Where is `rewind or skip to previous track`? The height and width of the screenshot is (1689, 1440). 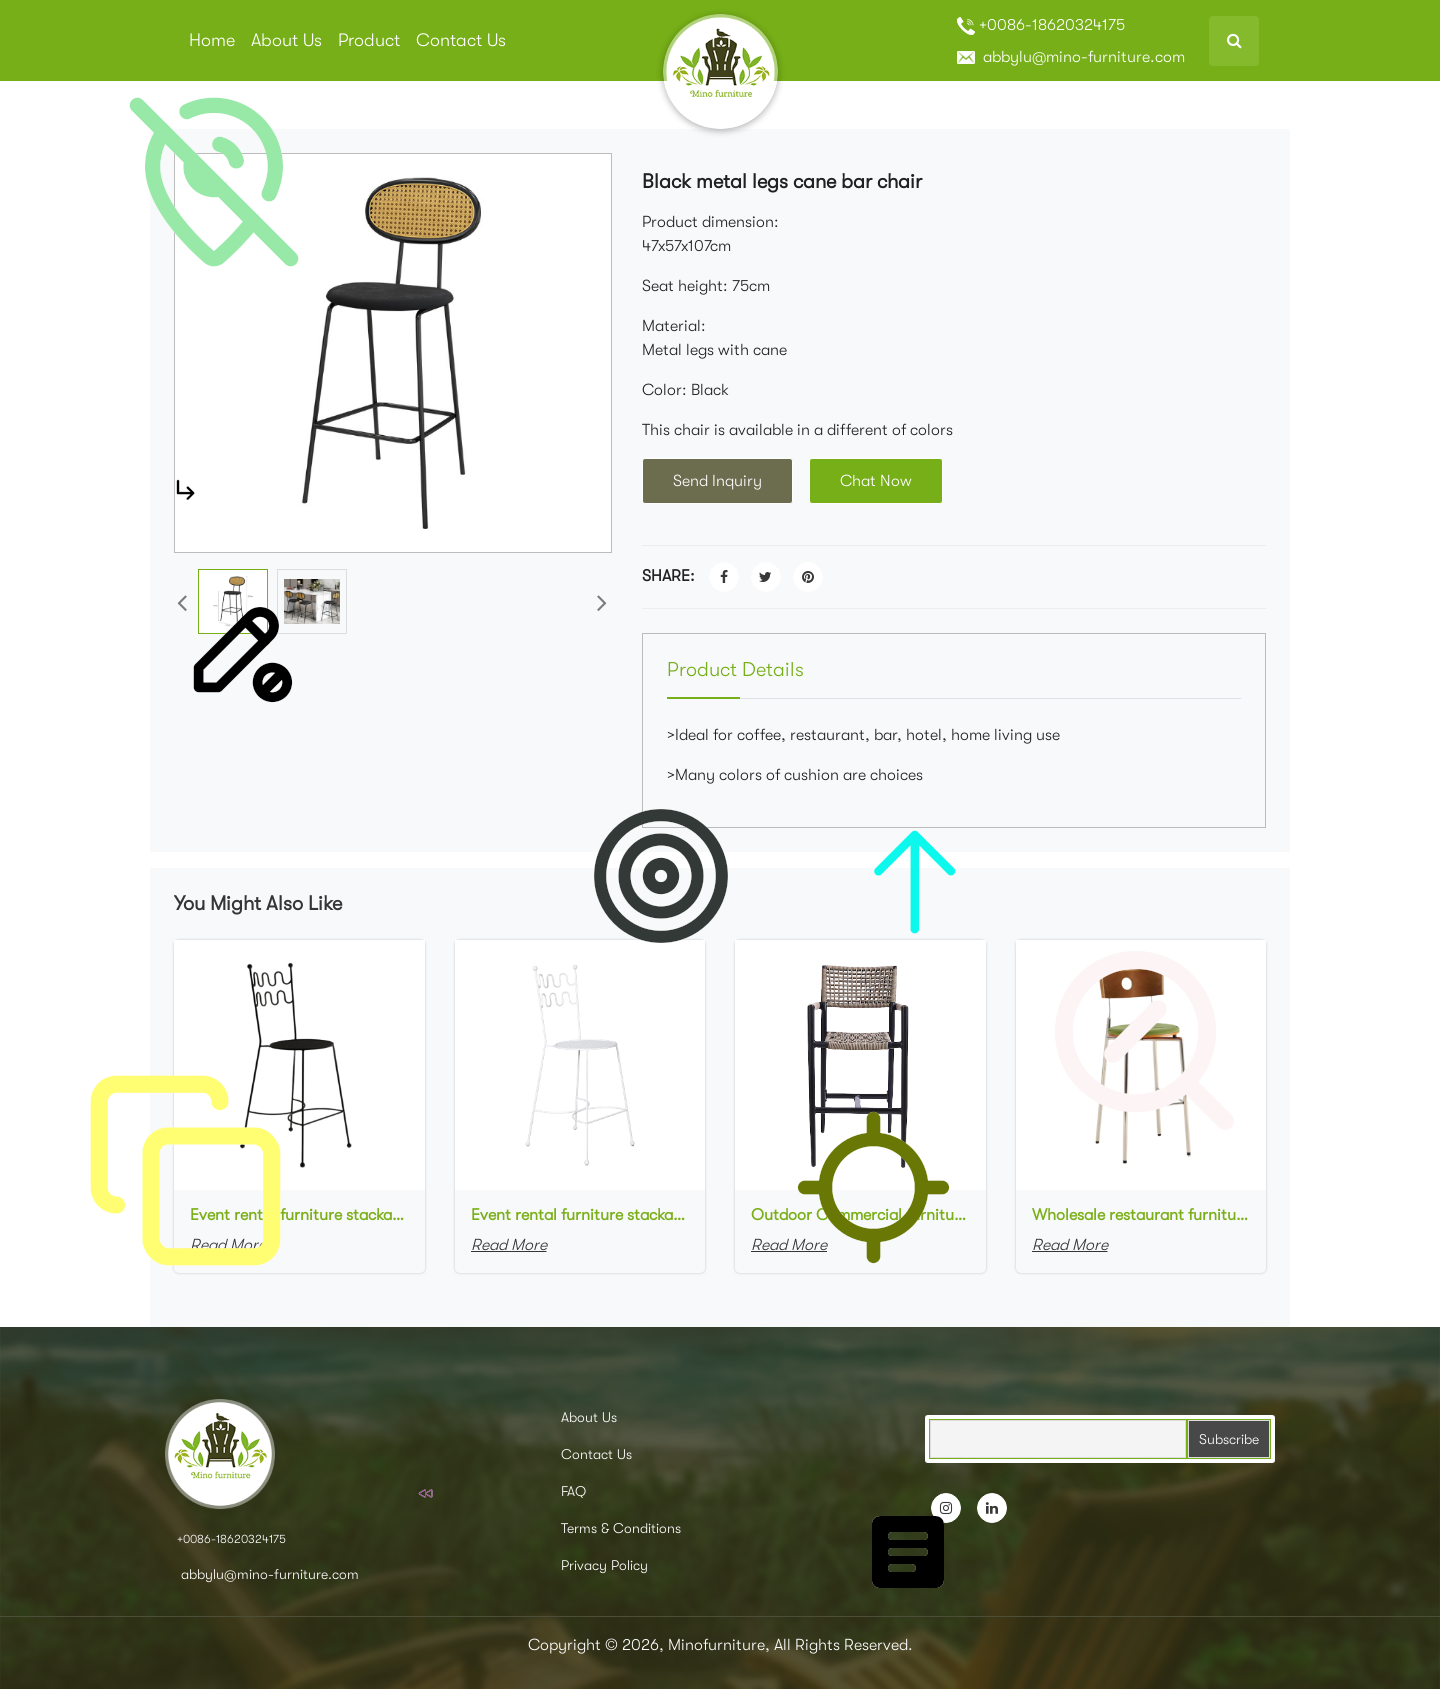 rewind or skip to previous track is located at coordinates (426, 1493).